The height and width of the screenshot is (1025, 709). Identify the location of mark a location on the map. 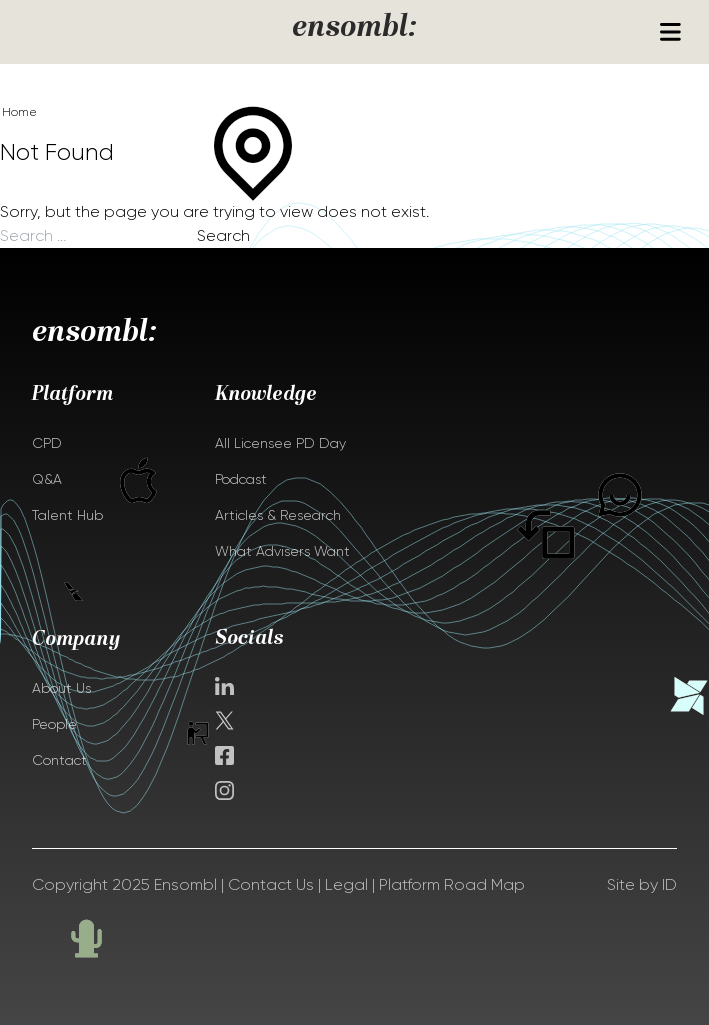
(253, 150).